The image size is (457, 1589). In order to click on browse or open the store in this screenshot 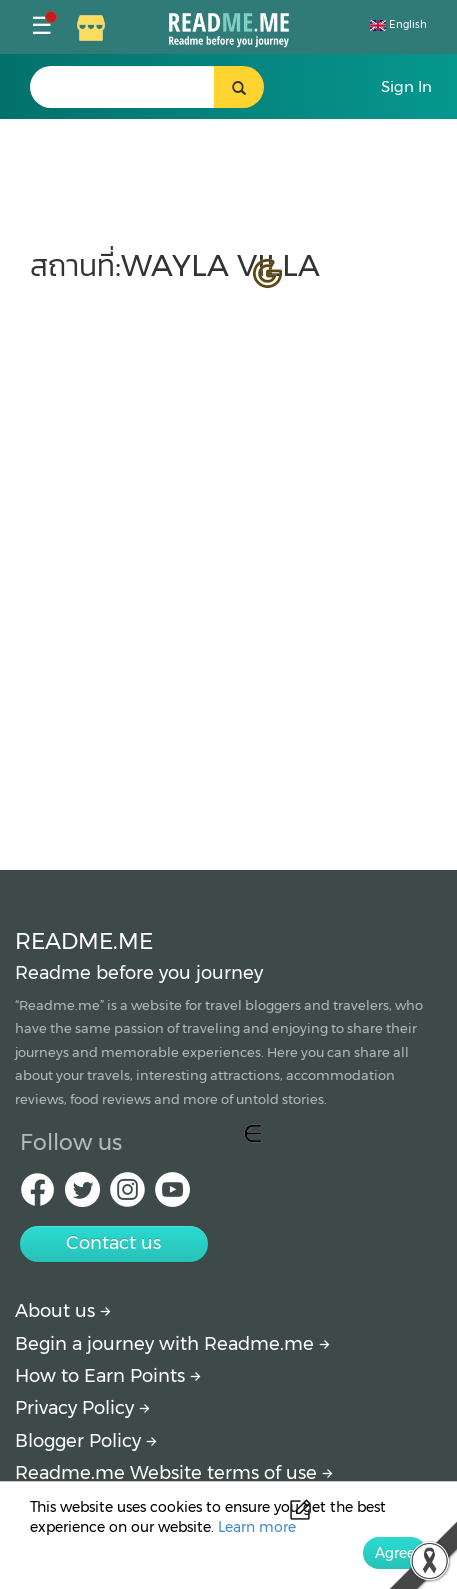, I will do `click(91, 28)`.